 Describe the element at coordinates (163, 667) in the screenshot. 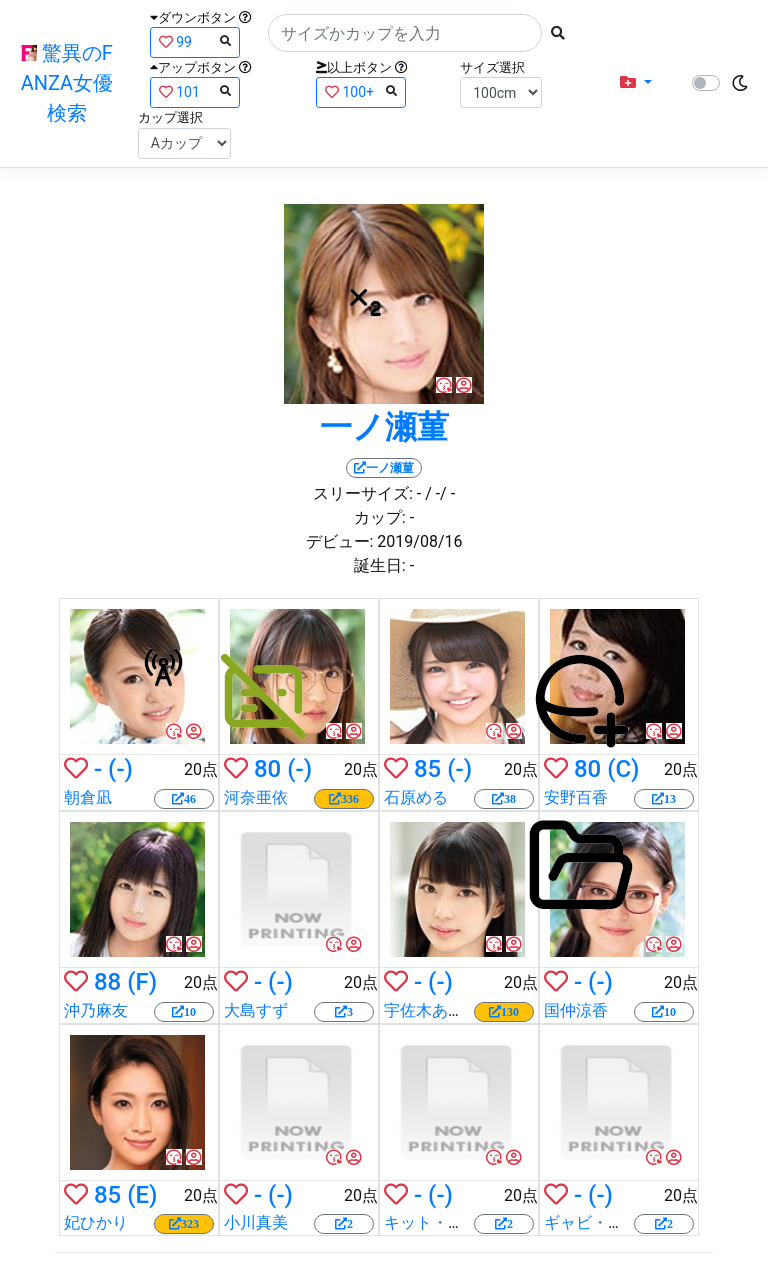

I see `broadcast or transmission status` at that location.